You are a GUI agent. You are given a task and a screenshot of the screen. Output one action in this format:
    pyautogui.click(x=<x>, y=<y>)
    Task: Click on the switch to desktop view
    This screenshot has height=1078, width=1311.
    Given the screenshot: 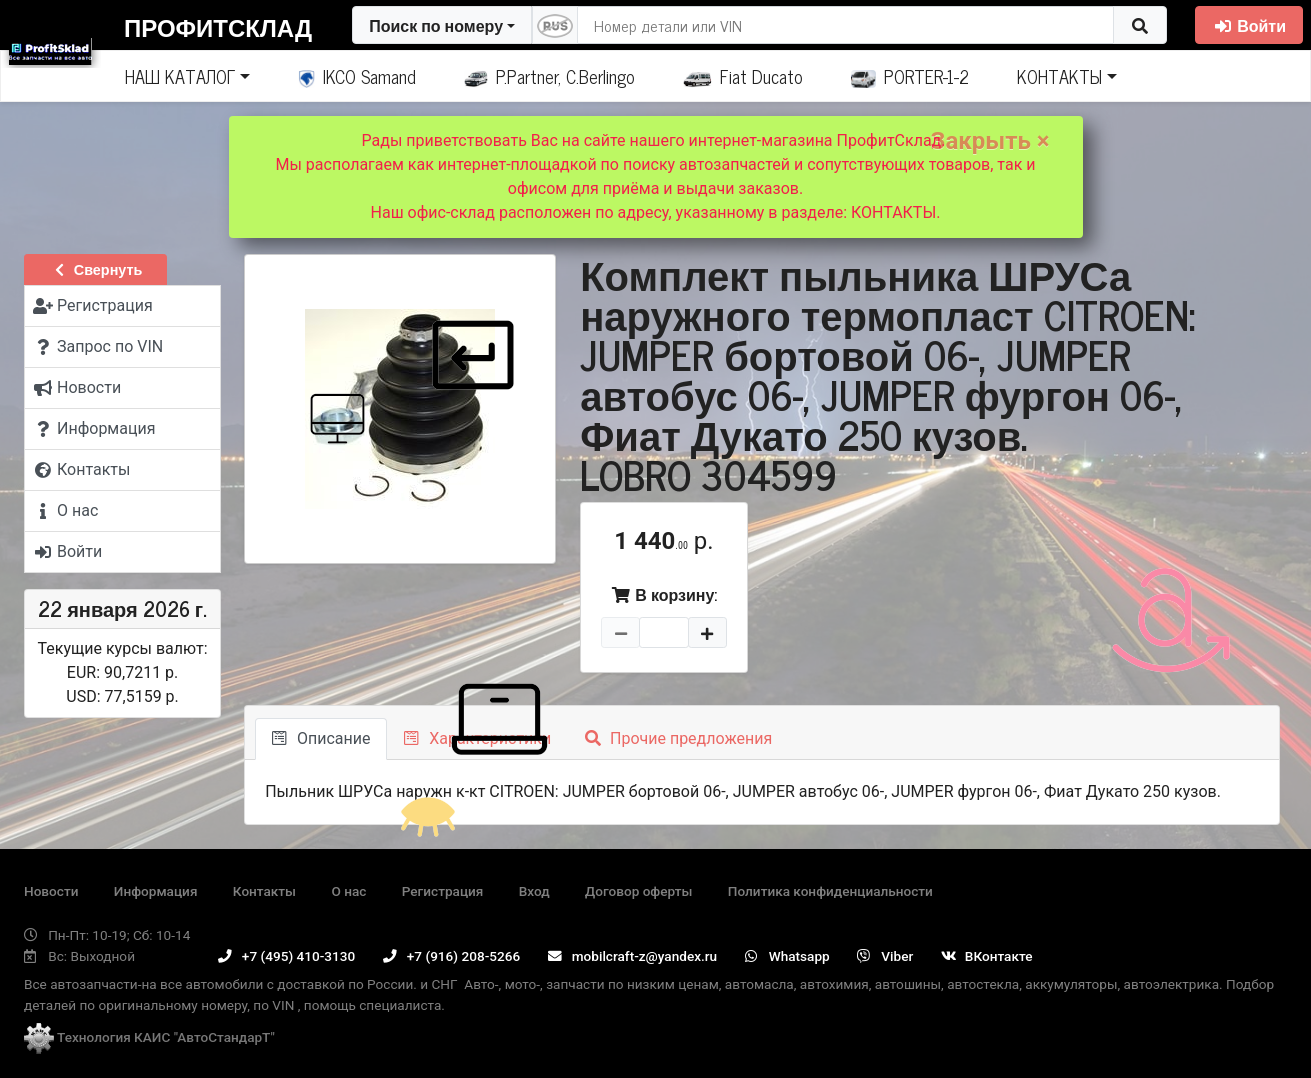 What is the action you would take?
    pyautogui.click(x=337, y=416)
    